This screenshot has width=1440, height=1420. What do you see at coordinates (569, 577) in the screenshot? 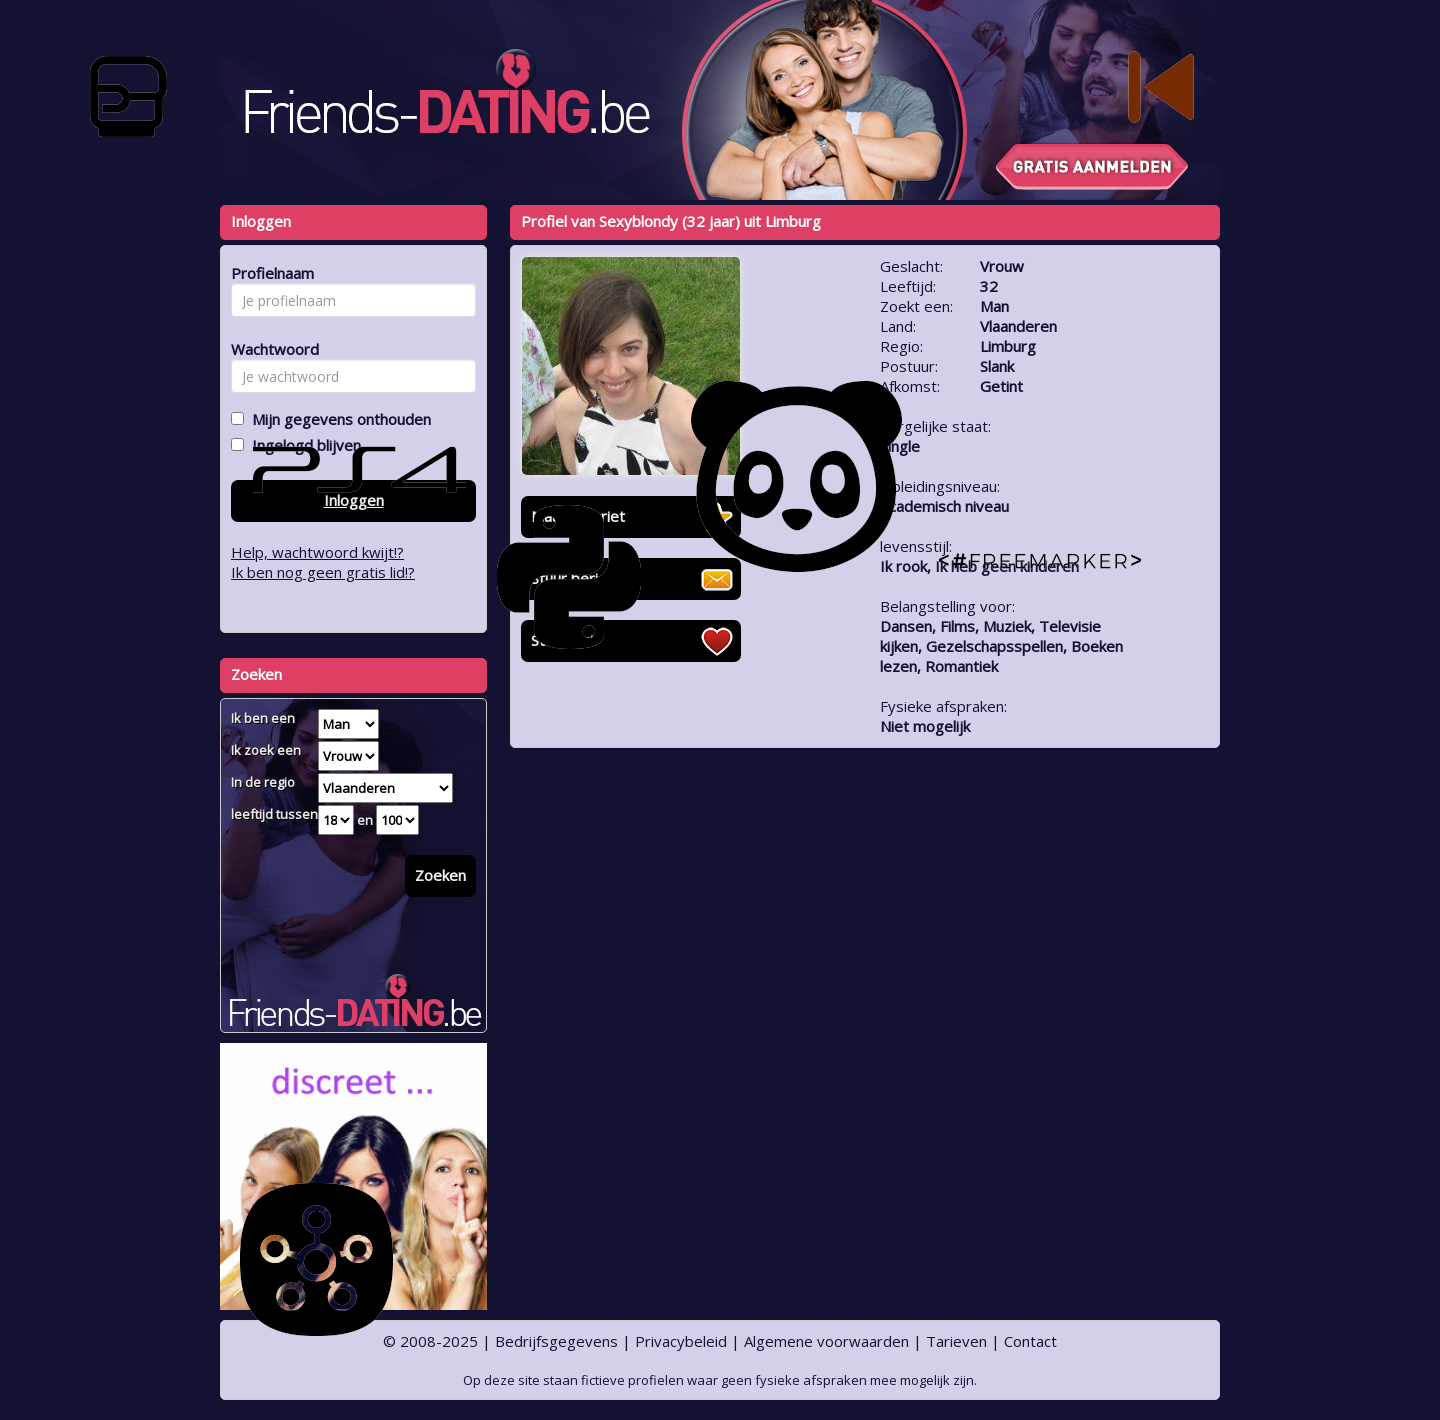
I see `python programming language logo` at bounding box center [569, 577].